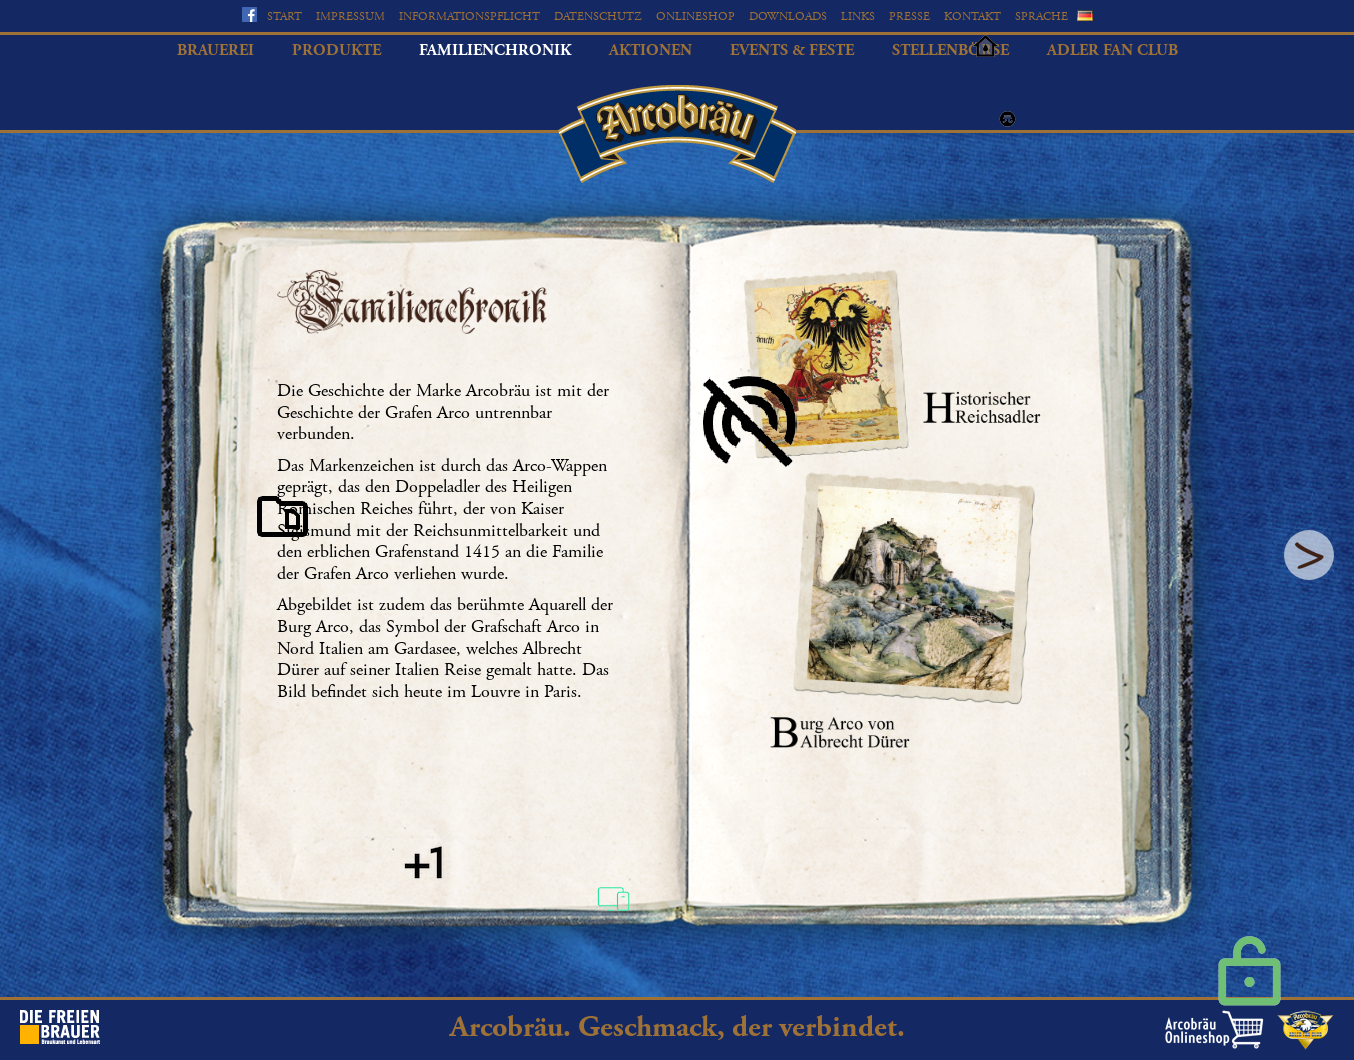  I want to click on indicates mobile hotspot is disabled, so click(750, 423).